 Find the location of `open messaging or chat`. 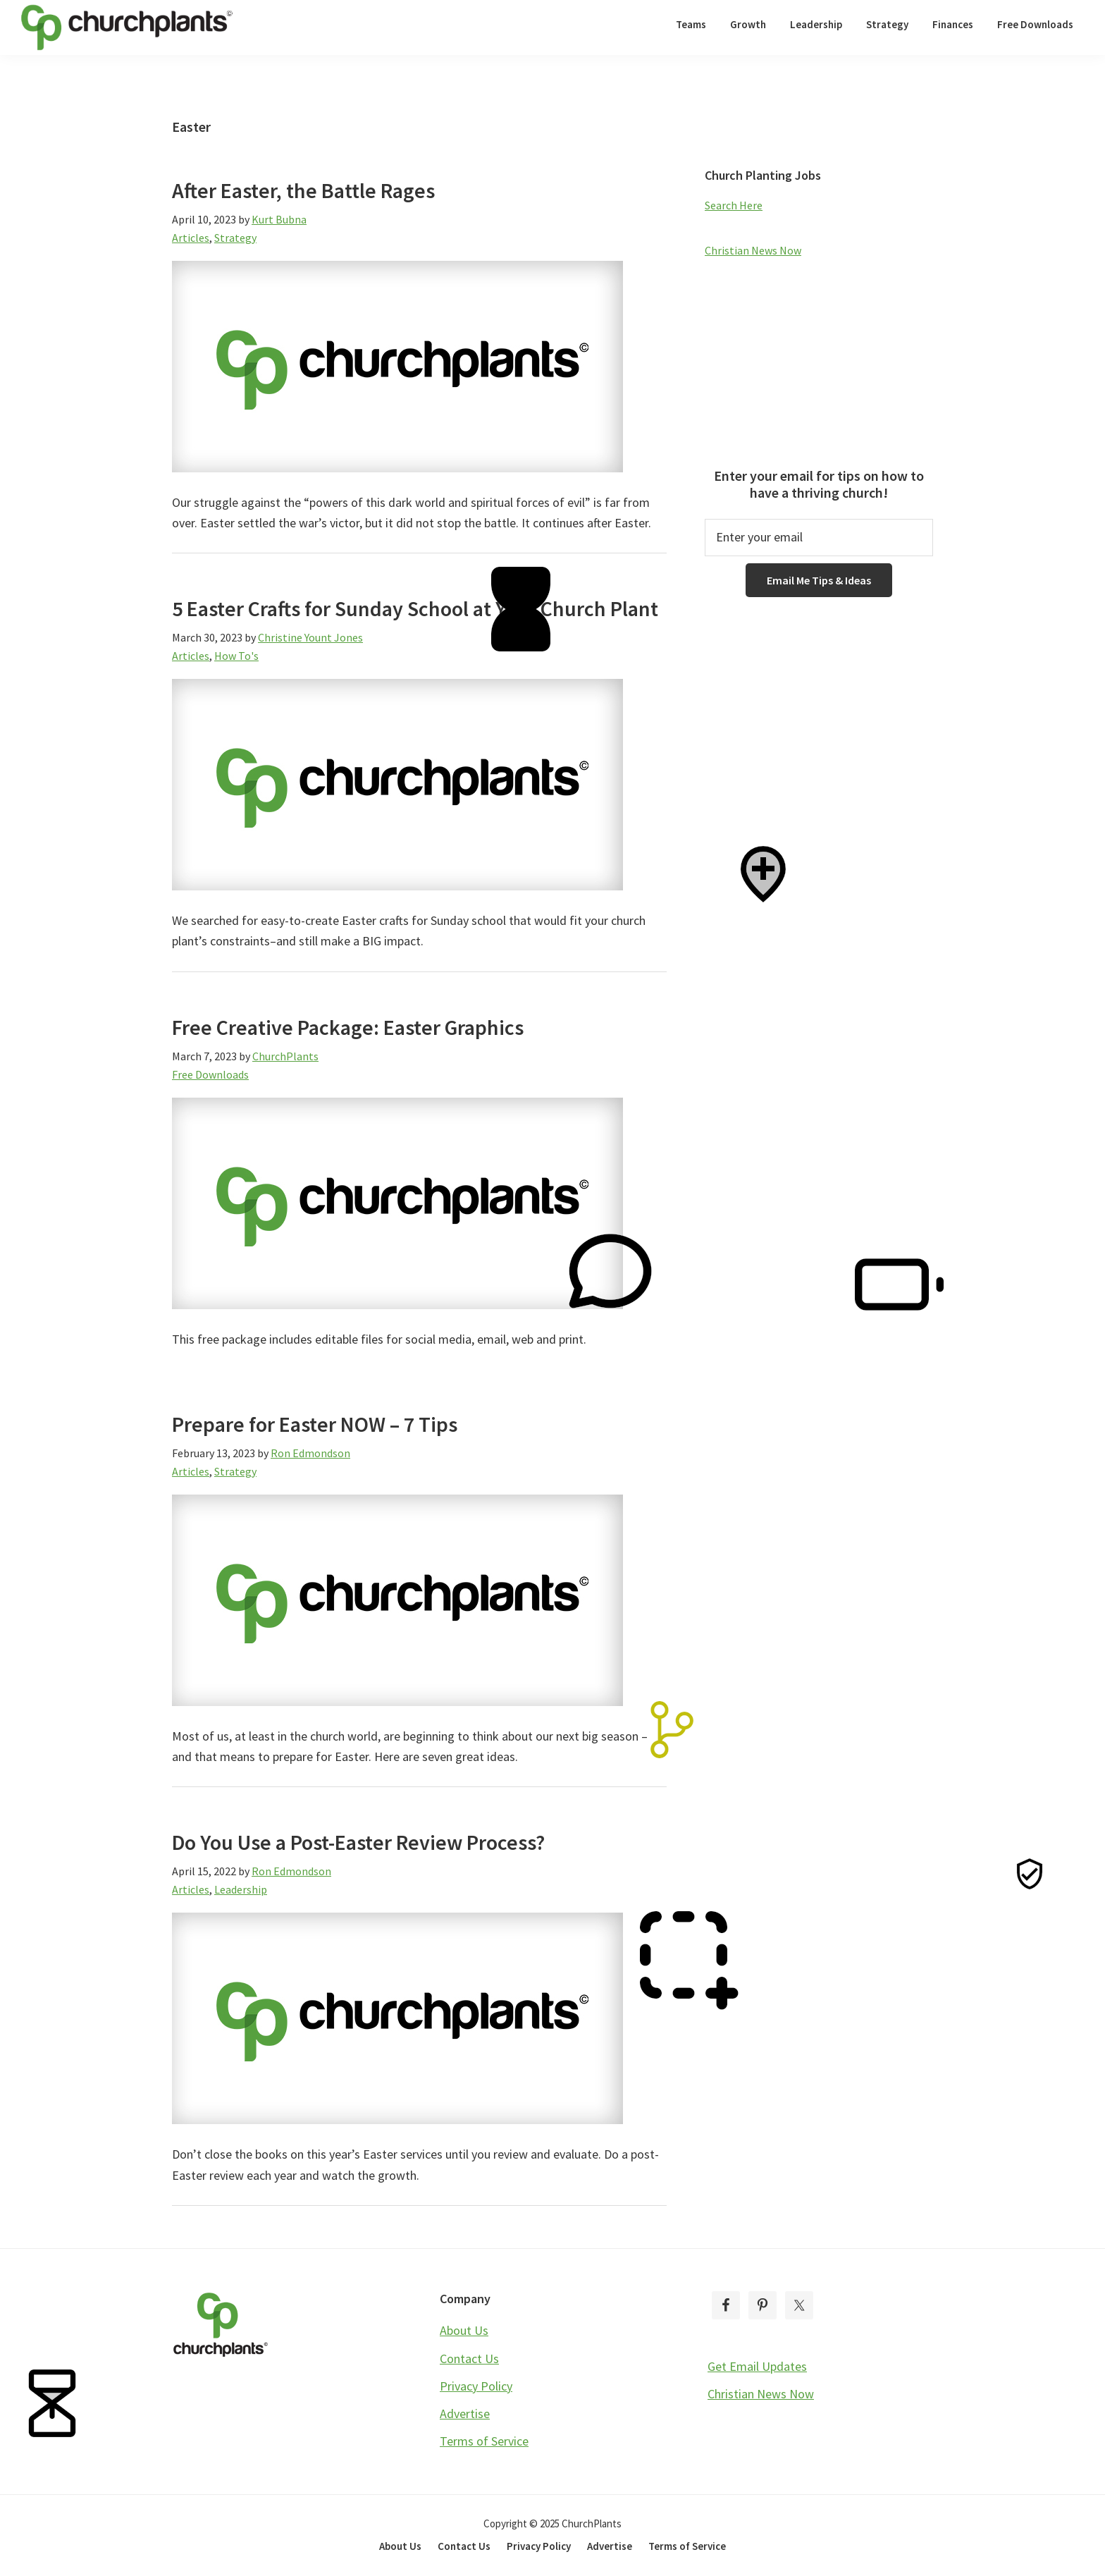

open messaging or chat is located at coordinates (610, 1271).